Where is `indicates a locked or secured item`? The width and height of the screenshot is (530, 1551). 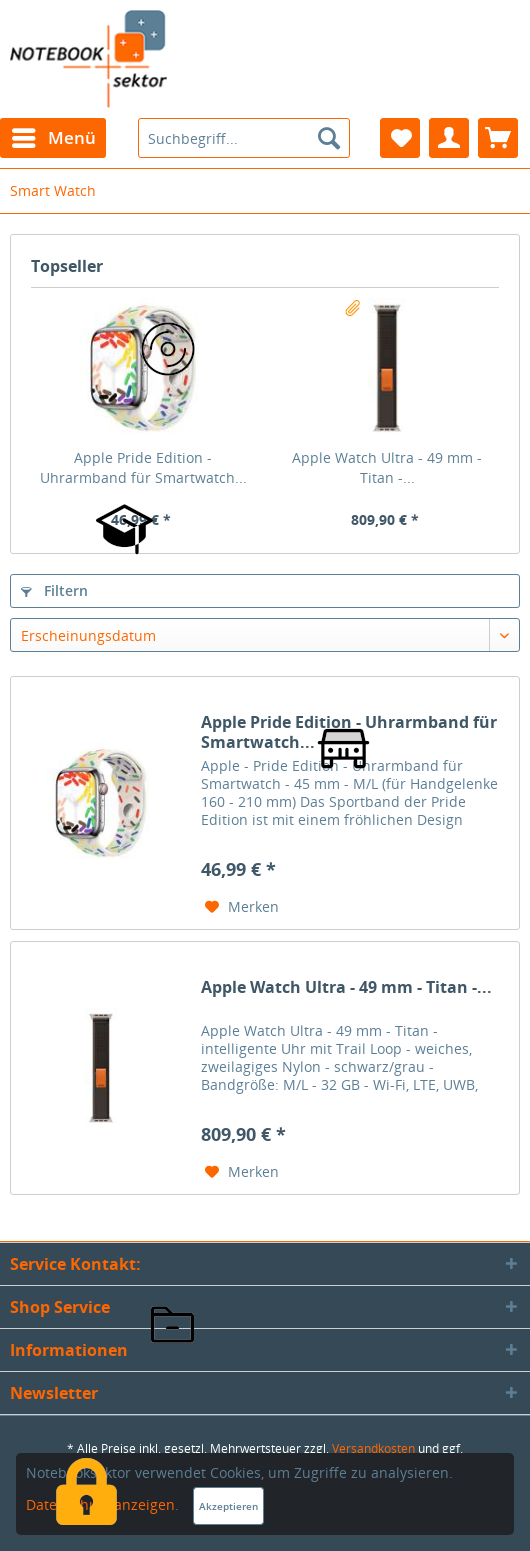
indicates a locked or secured item is located at coordinates (86, 1491).